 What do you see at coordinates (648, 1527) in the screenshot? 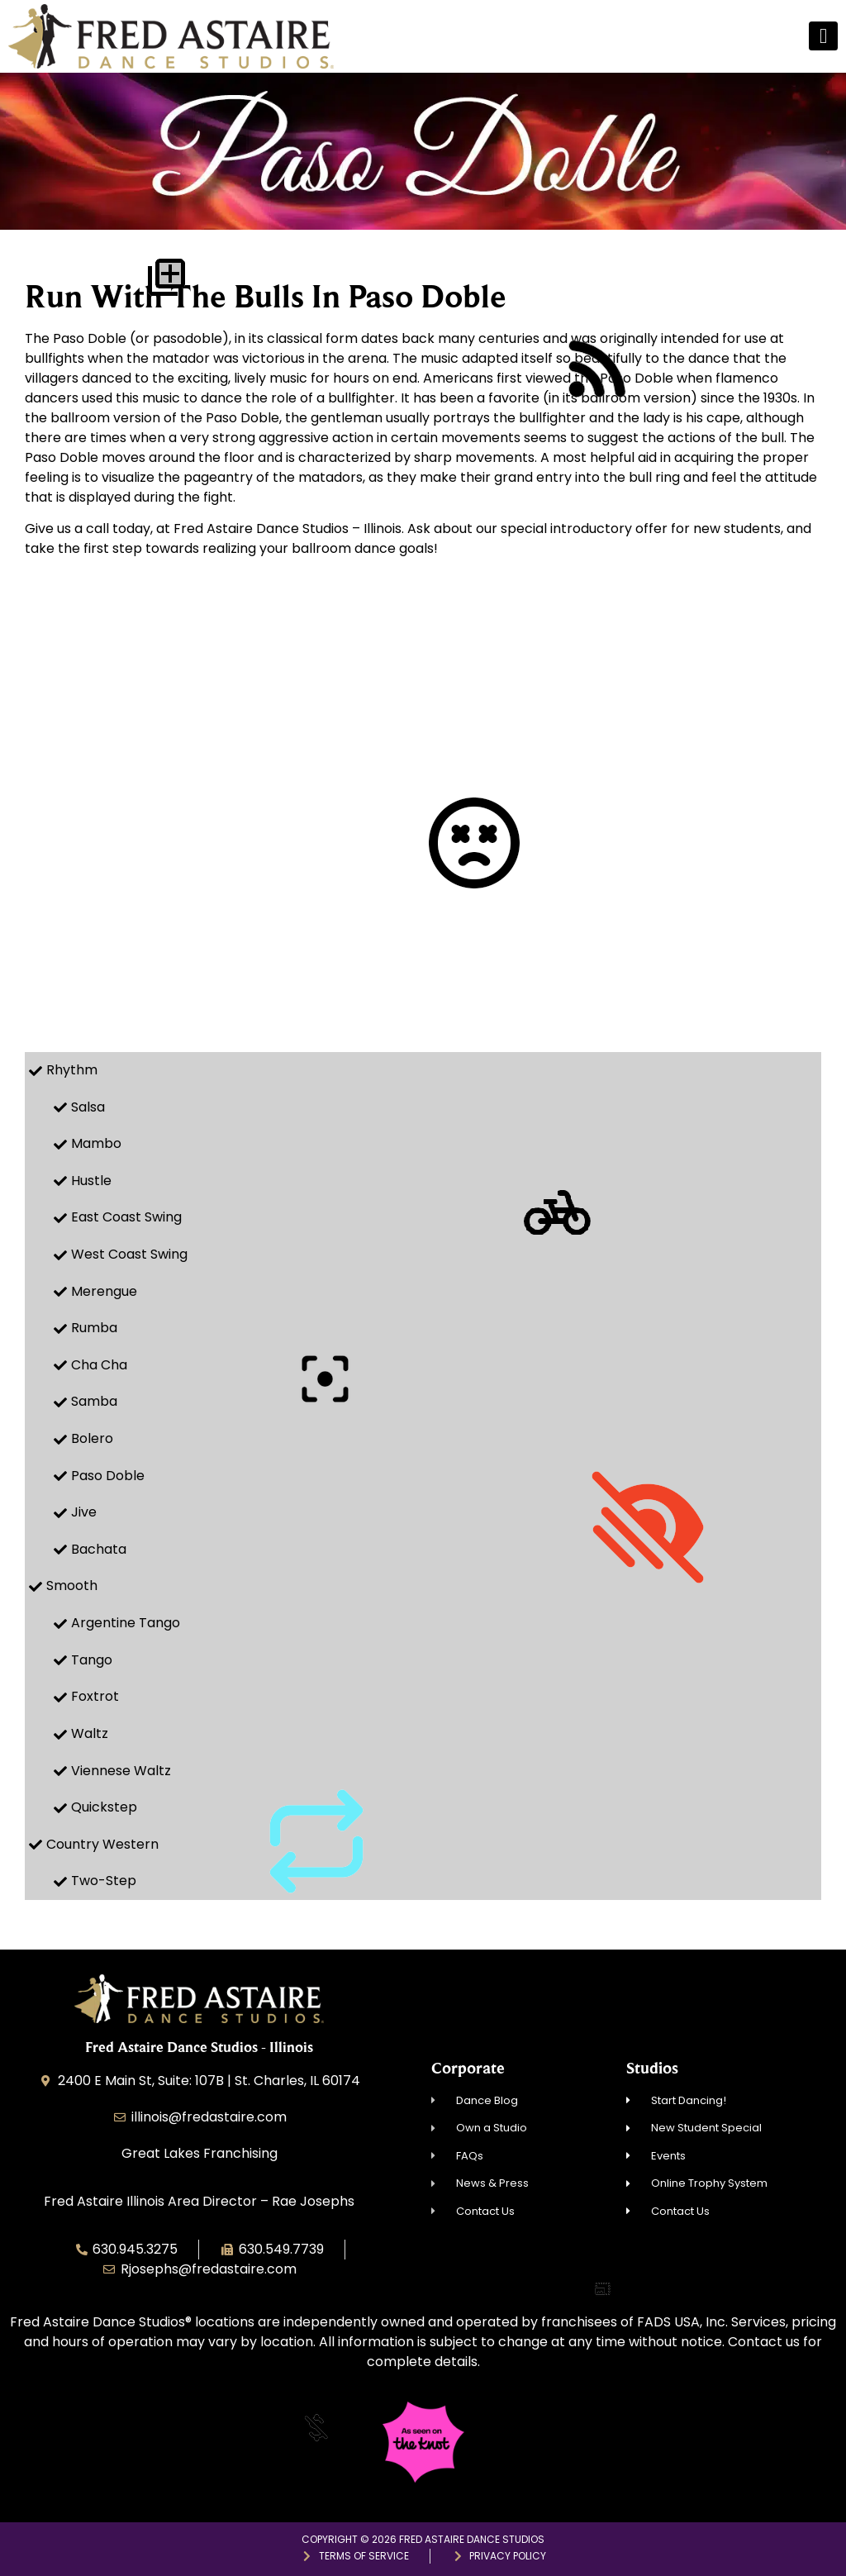
I see `indicates low vision or visual impairment accessibility mode` at bounding box center [648, 1527].